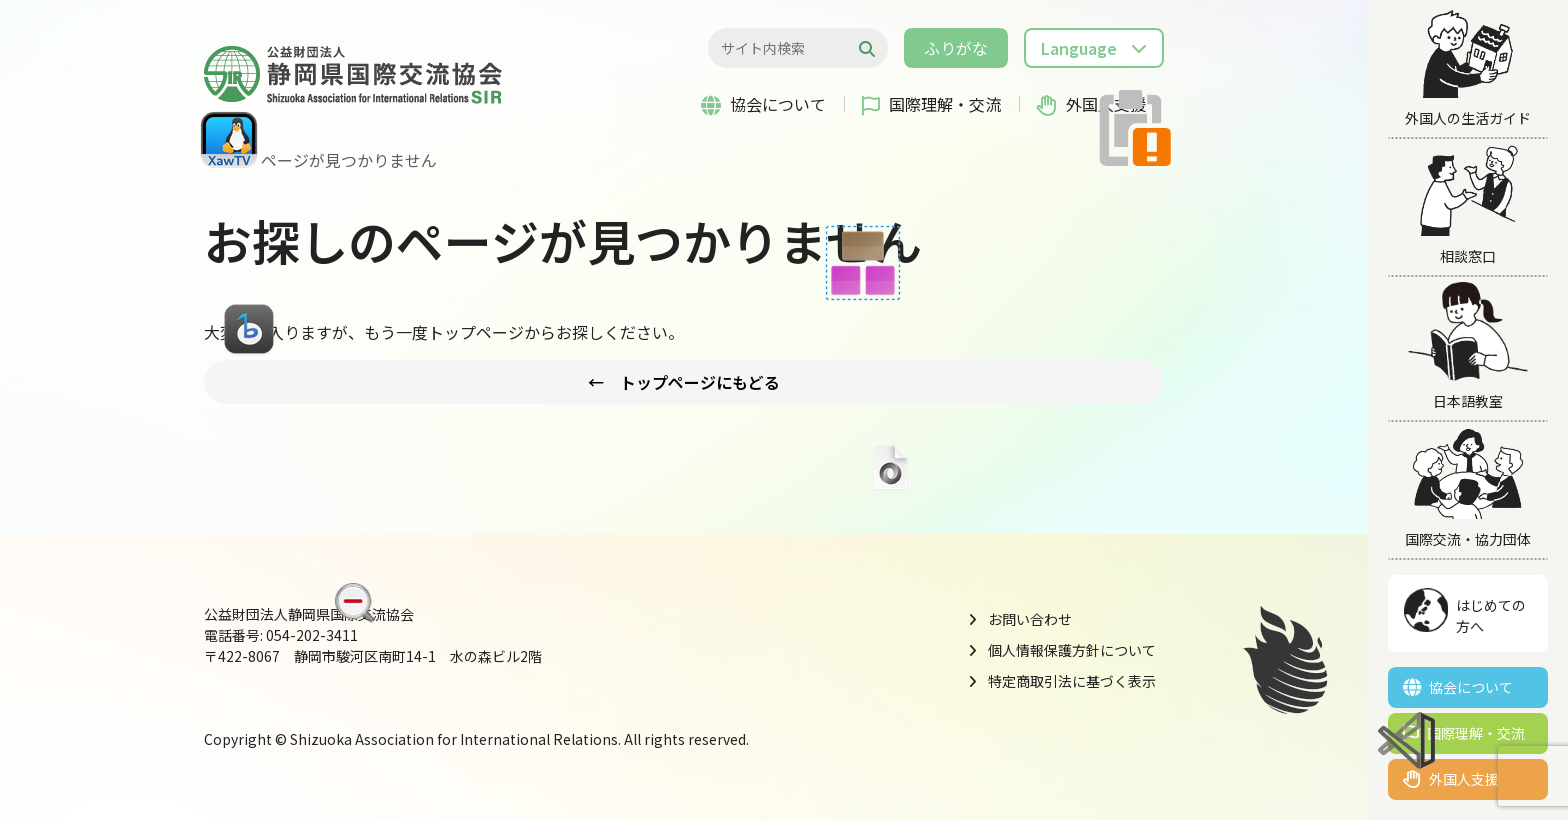  What do you see at coordinates (355, 603) in the screenshot?
I see `zoom out of the current view` at bounding box center [355, 603].